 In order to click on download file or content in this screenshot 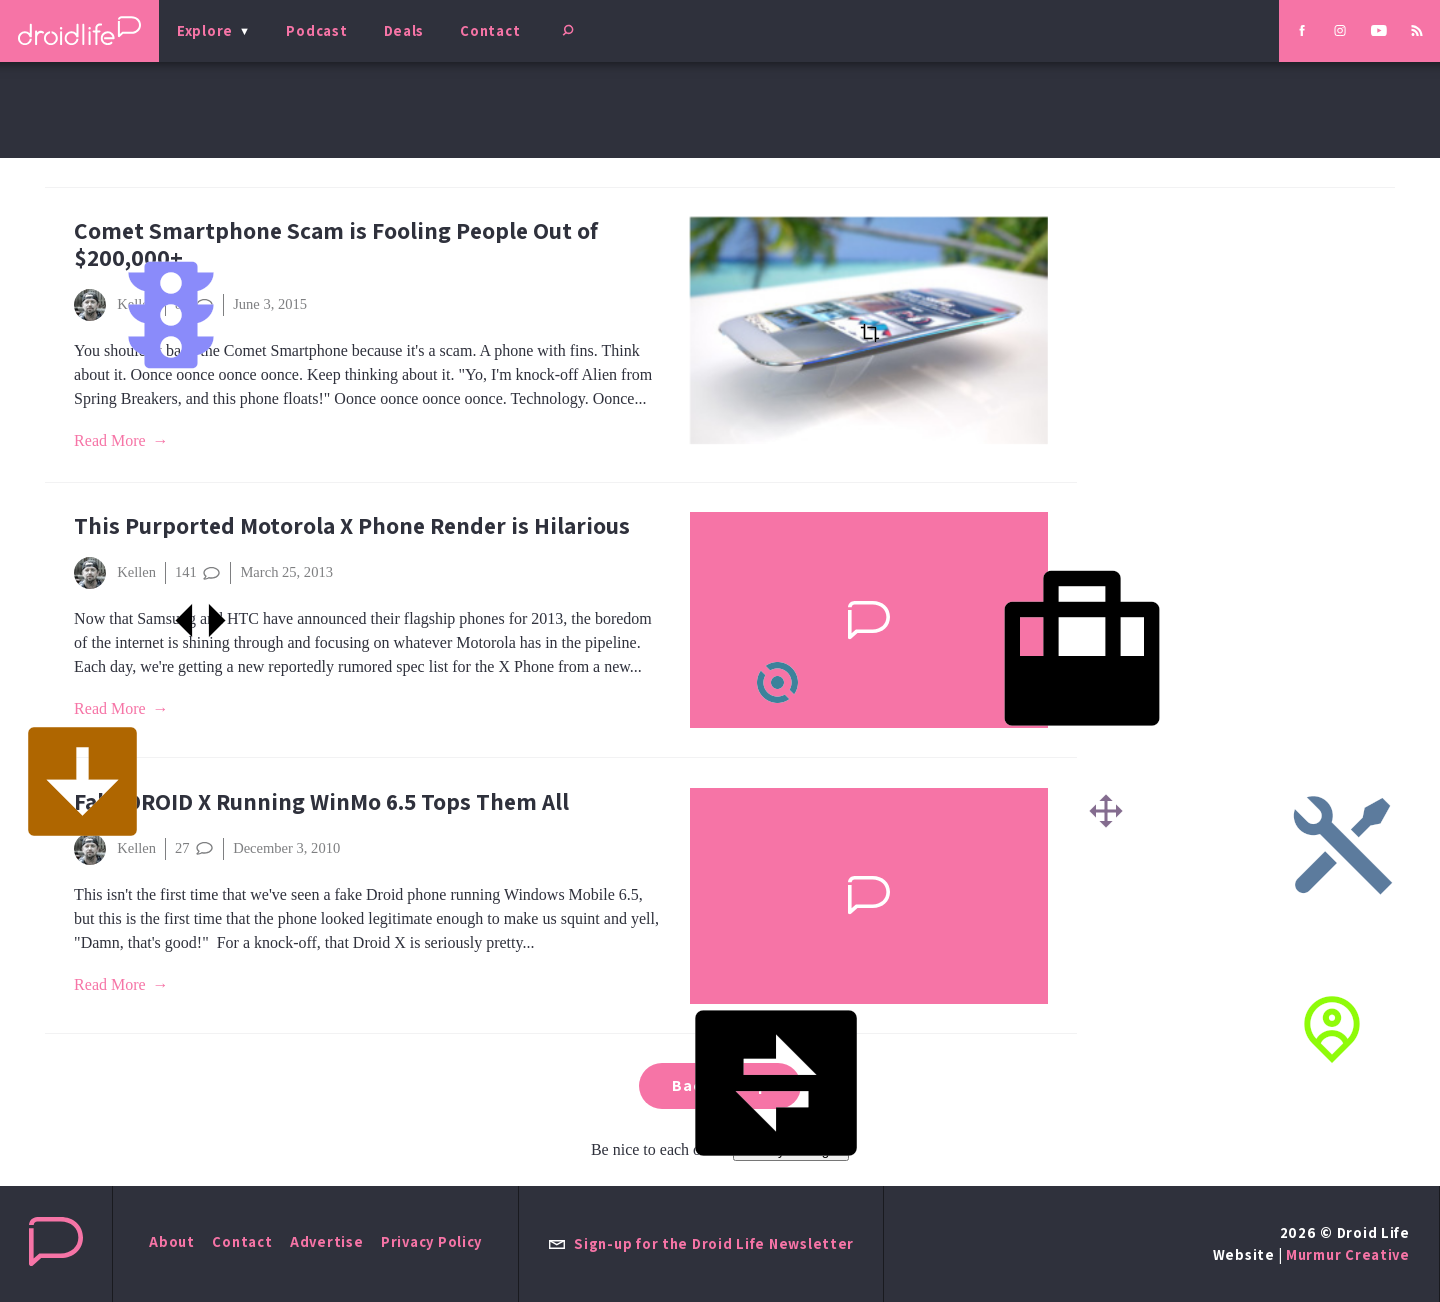, I will do `click(82, 781)`.